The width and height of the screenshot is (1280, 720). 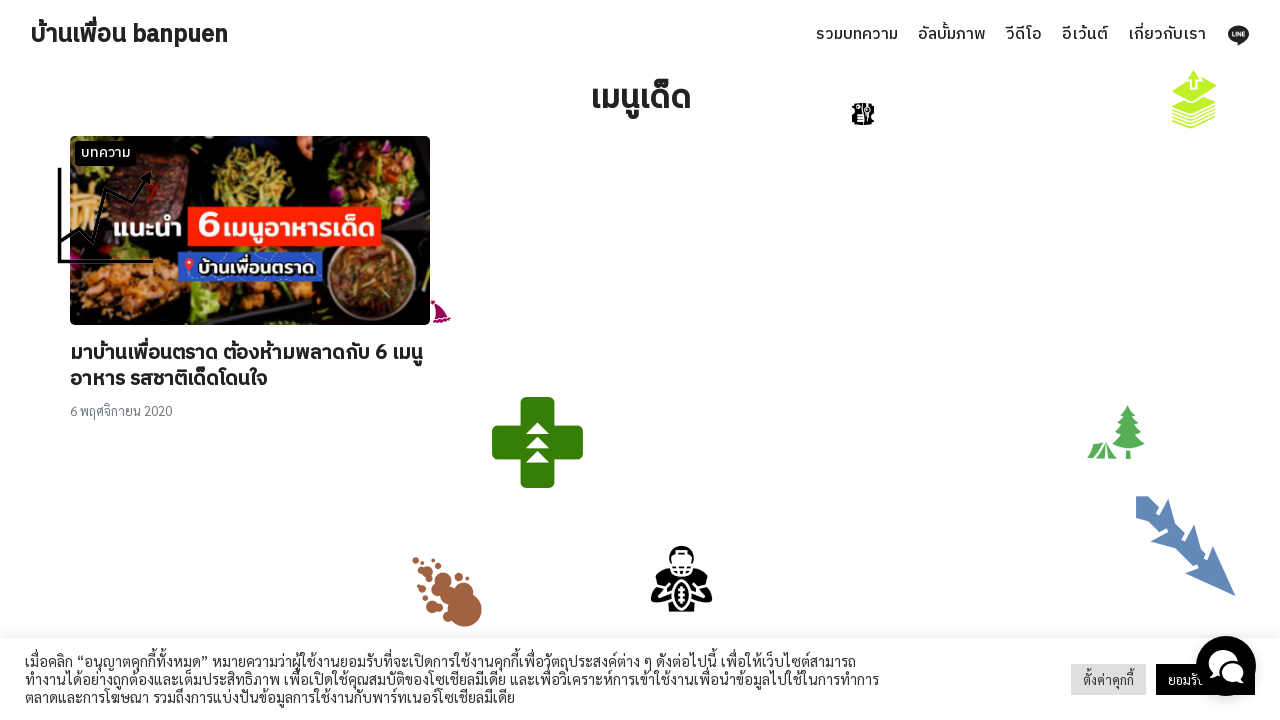 I want to click on indicates critical hit or piercing damage, so click(x=1186, y=546).